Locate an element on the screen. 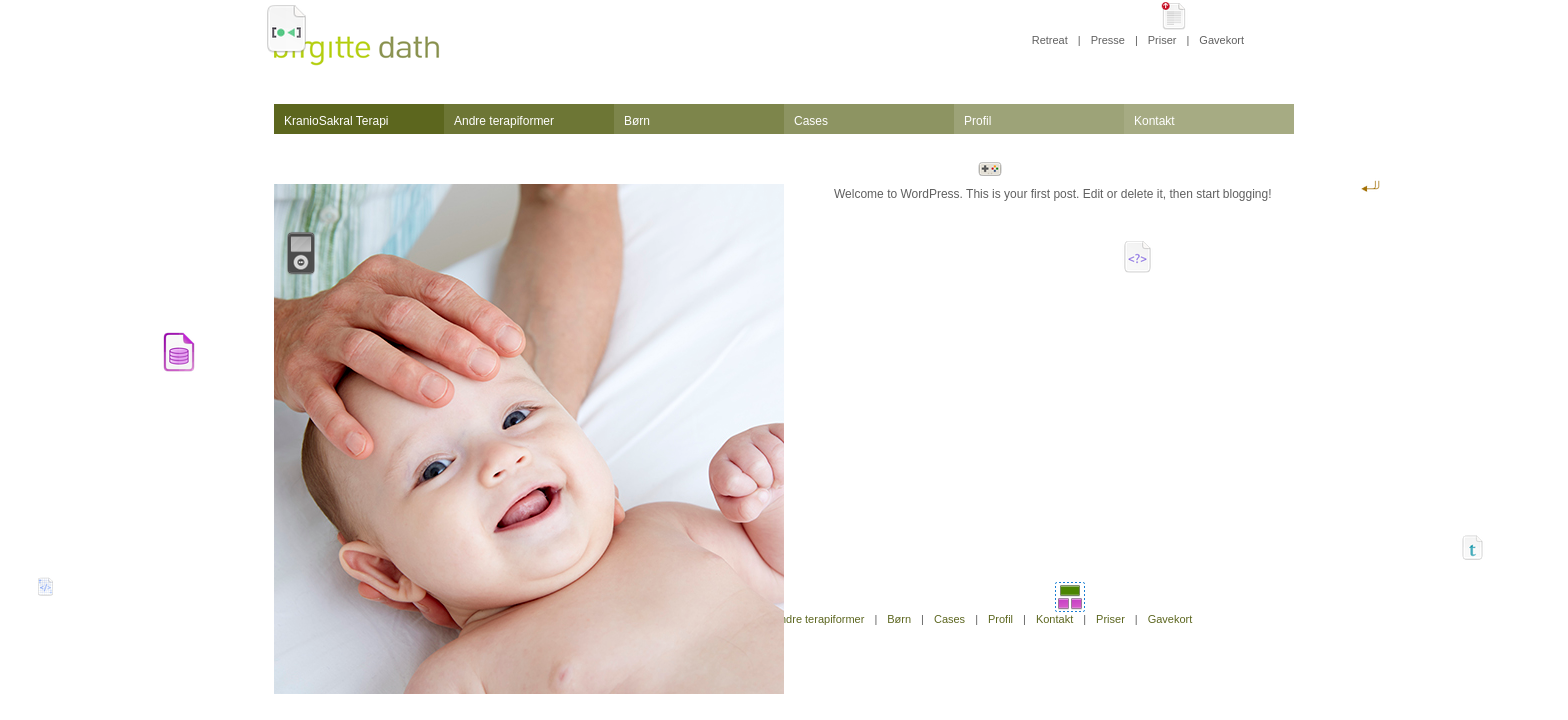 This screenshot has height=720, width=1568. multimedia player device is located at coordinates (301, 253).